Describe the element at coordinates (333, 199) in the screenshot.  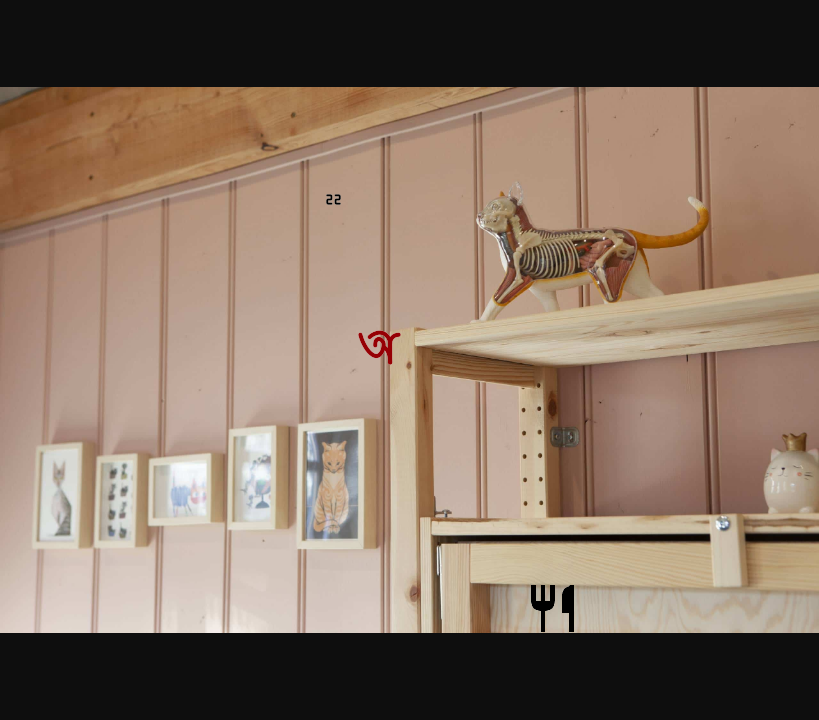
I see `indicates item number 22 in a list or sequence` at that location.